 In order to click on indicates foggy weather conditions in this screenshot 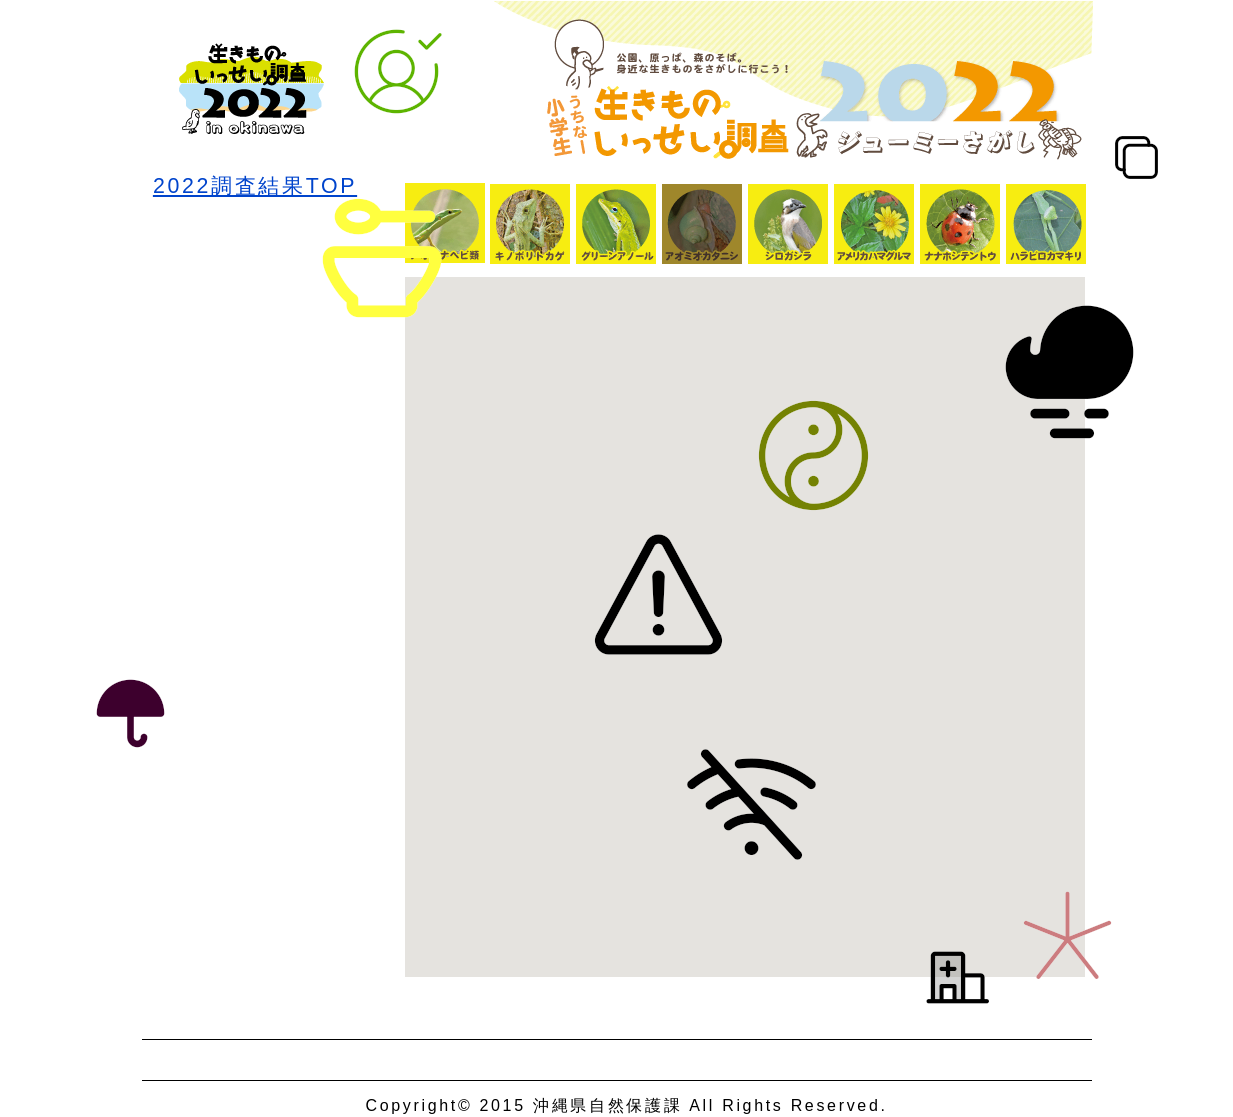, I will do `click(1069, 369)`.